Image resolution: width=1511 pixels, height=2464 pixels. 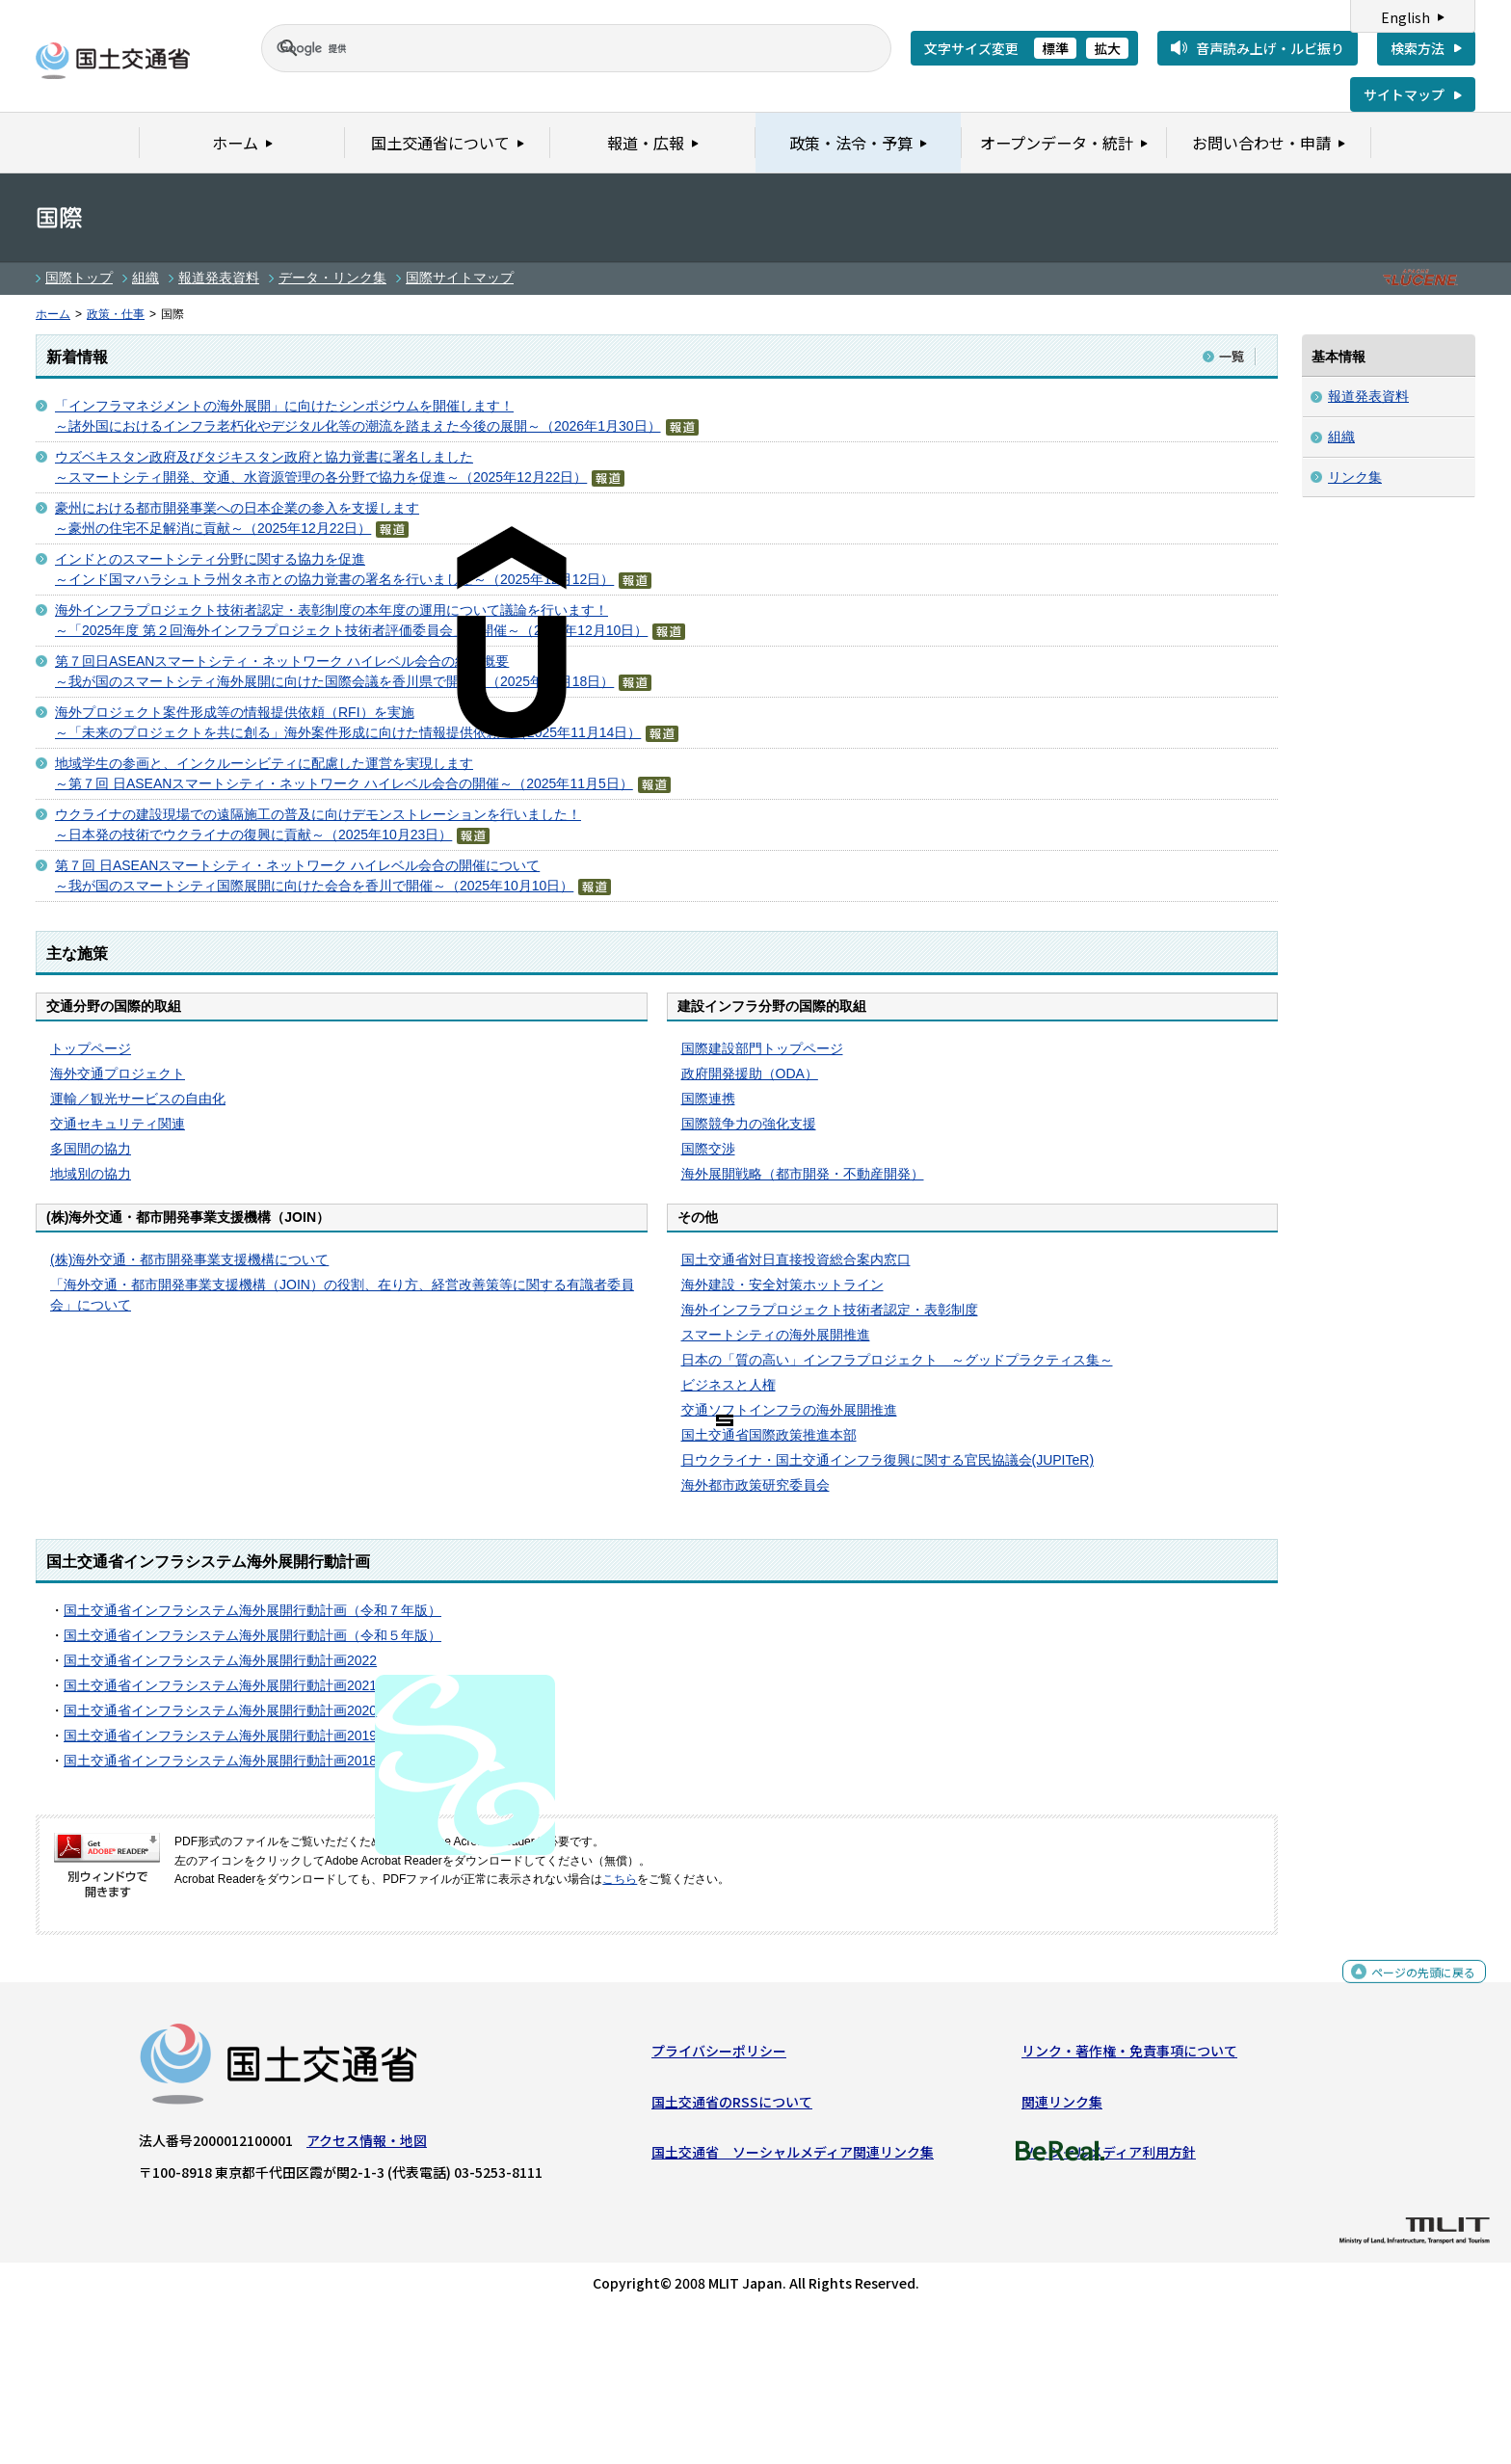 I want to click on visit The Sounds Resource website, so click(x=464, y=1764).